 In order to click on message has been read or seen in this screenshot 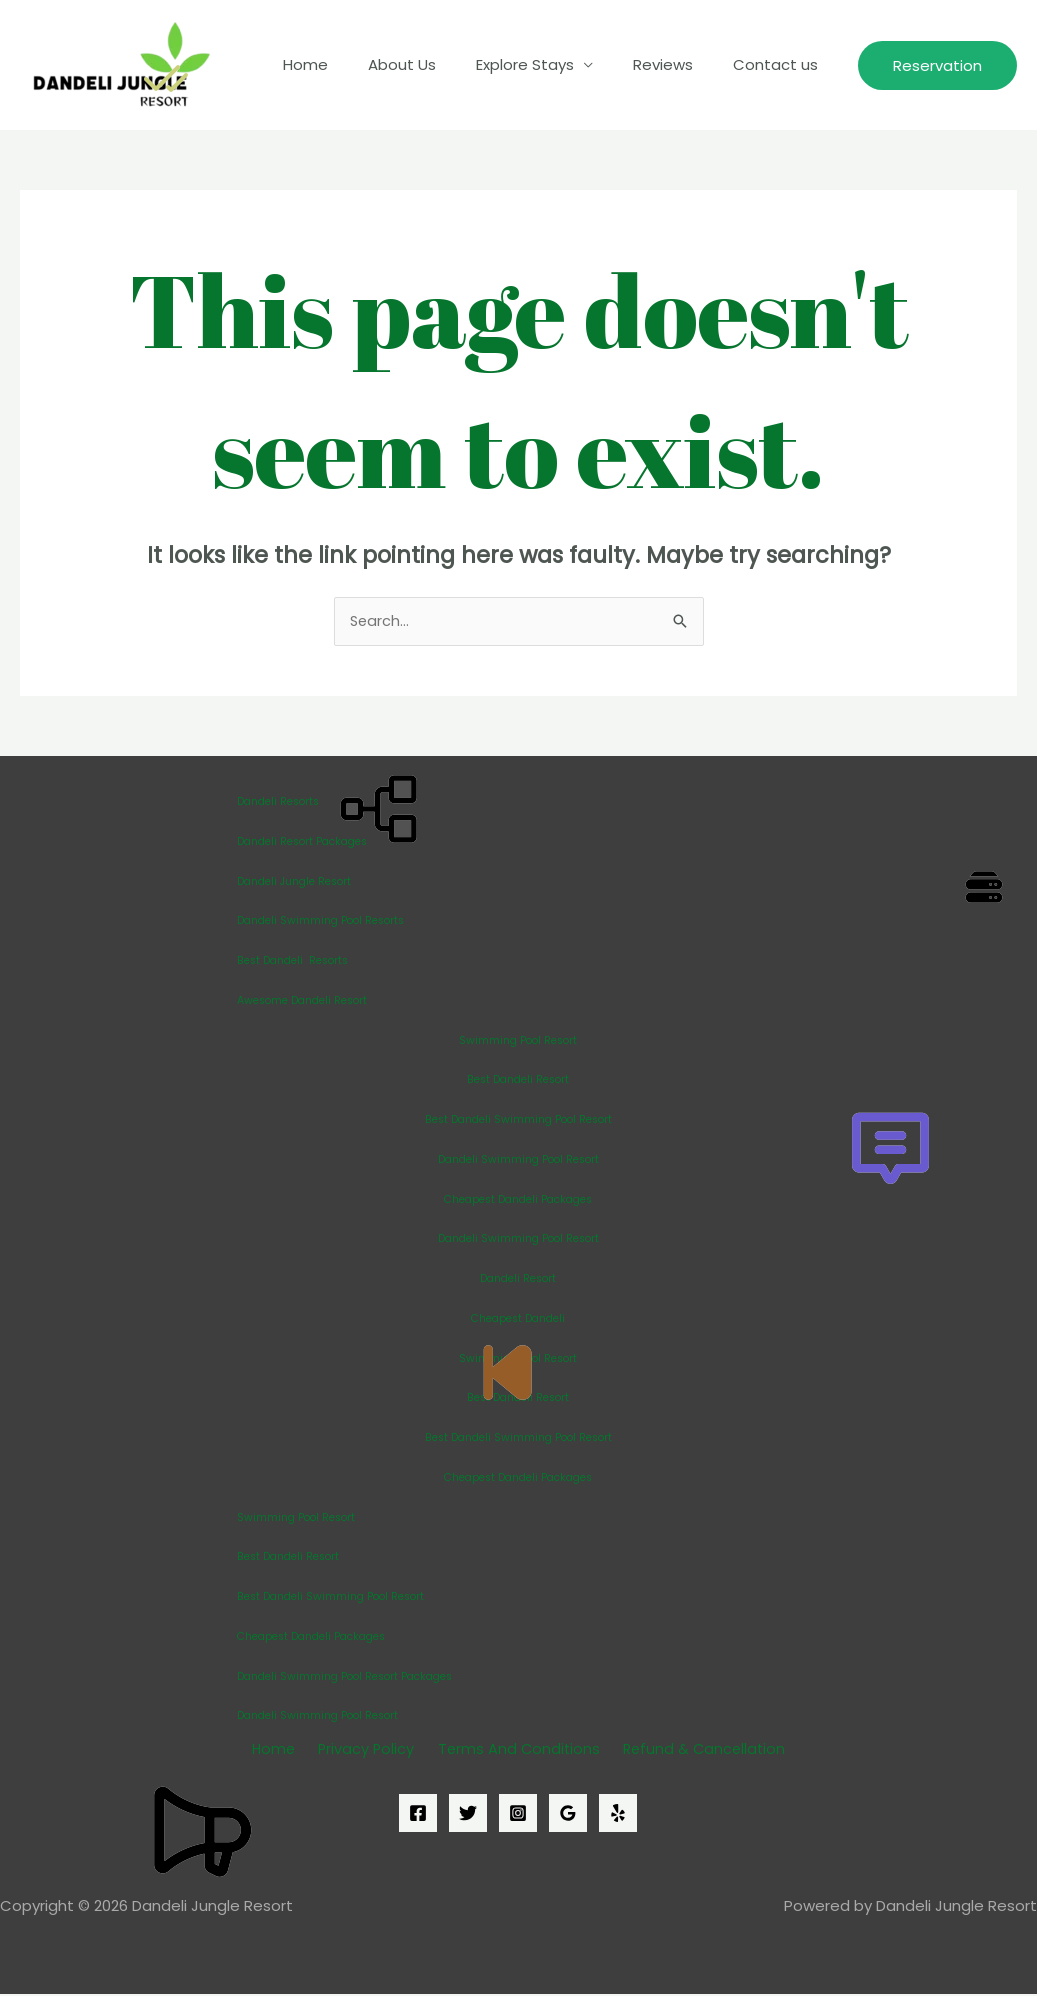, I will do `click(166, 79)`.